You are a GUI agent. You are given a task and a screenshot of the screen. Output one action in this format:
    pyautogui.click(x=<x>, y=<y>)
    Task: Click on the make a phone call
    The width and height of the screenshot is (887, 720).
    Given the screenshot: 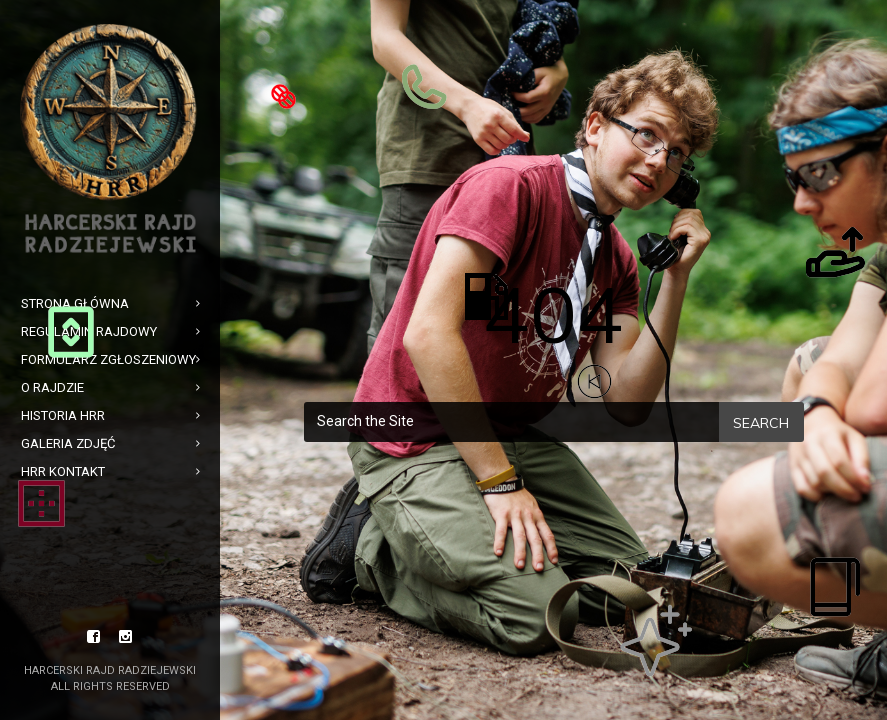 What is the action you would take?
    pyautogui.click(x=423, y=87)
    